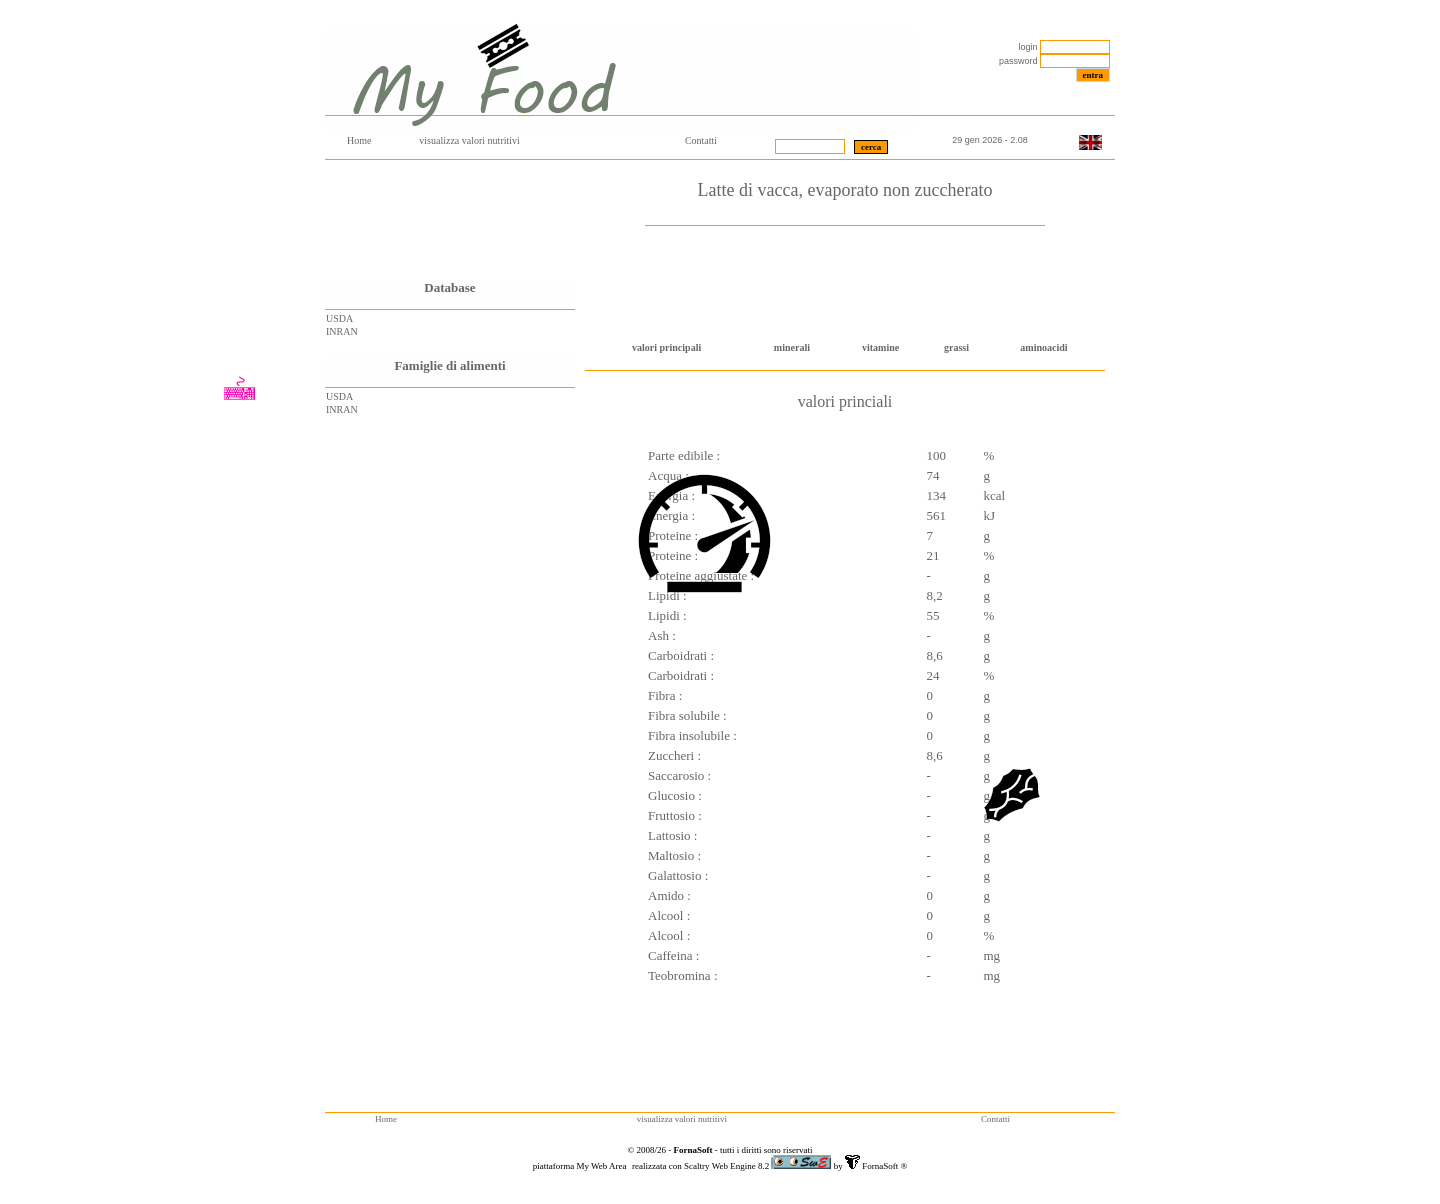  Describe the element at coordinates (503, 46) in the screenshot. I see `razor blade tool or cutting implement` at that location.